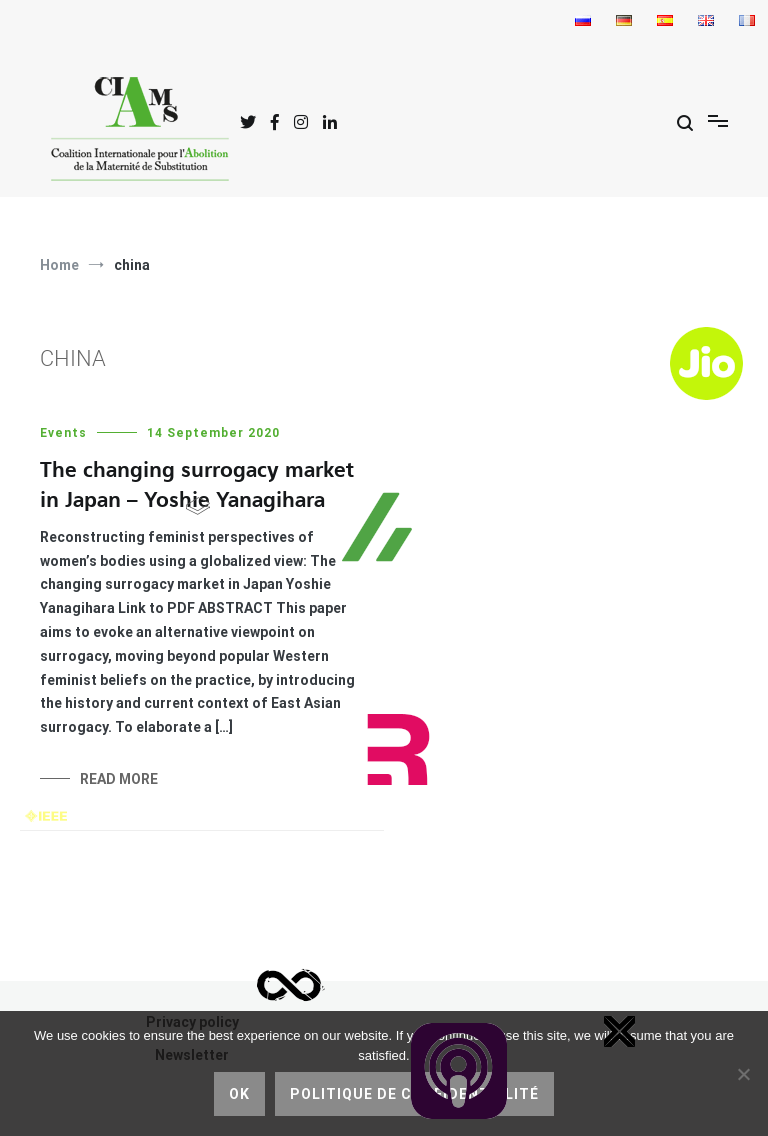  I want to click on LBRY decentralized content platform logo, so click(198, 506).